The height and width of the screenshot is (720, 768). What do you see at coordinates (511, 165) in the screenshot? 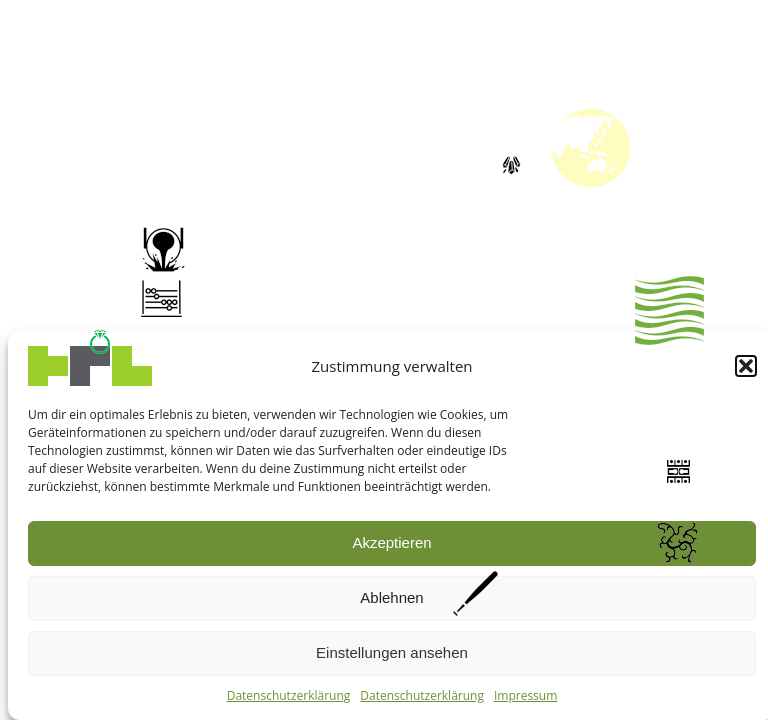
I see `view your collected crystals or gems` at bounding box center [511, 165].